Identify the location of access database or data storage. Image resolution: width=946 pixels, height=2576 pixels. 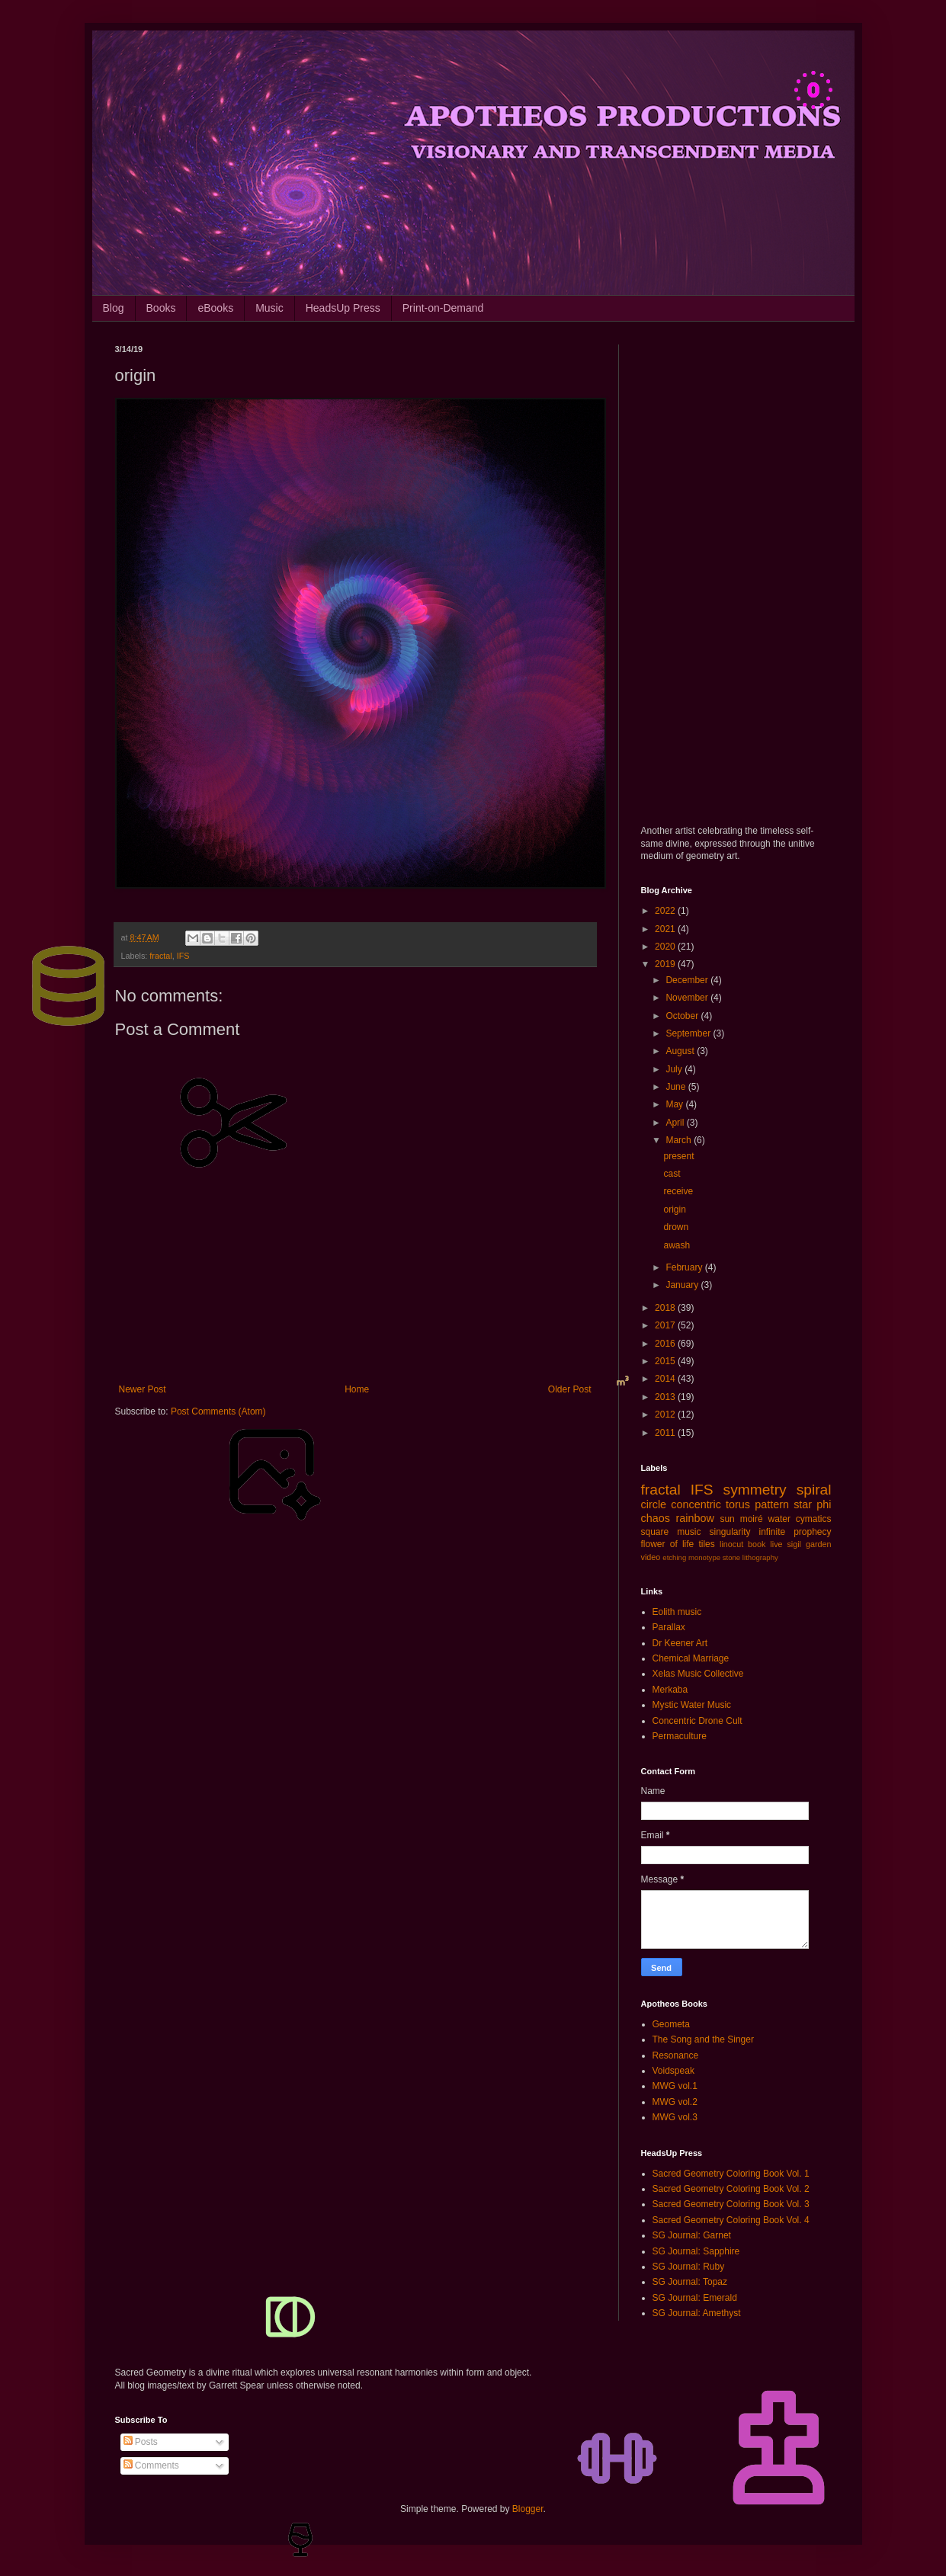
(68, 985).